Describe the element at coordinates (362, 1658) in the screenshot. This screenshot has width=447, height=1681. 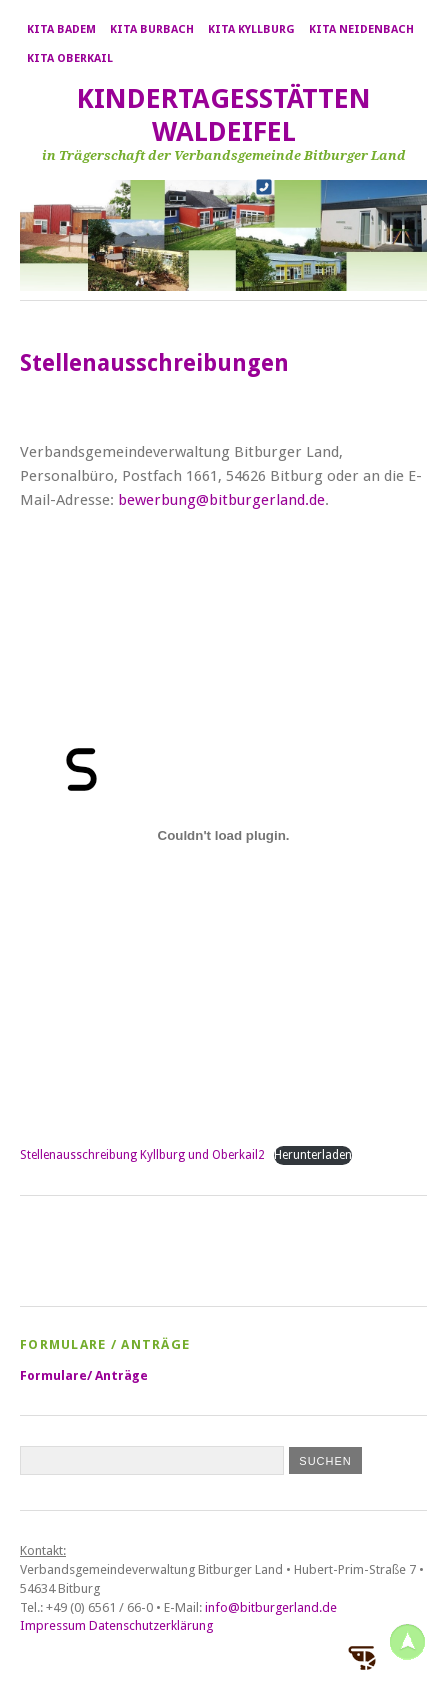
I see `indicates seafood or shellfish menu items` at that location.